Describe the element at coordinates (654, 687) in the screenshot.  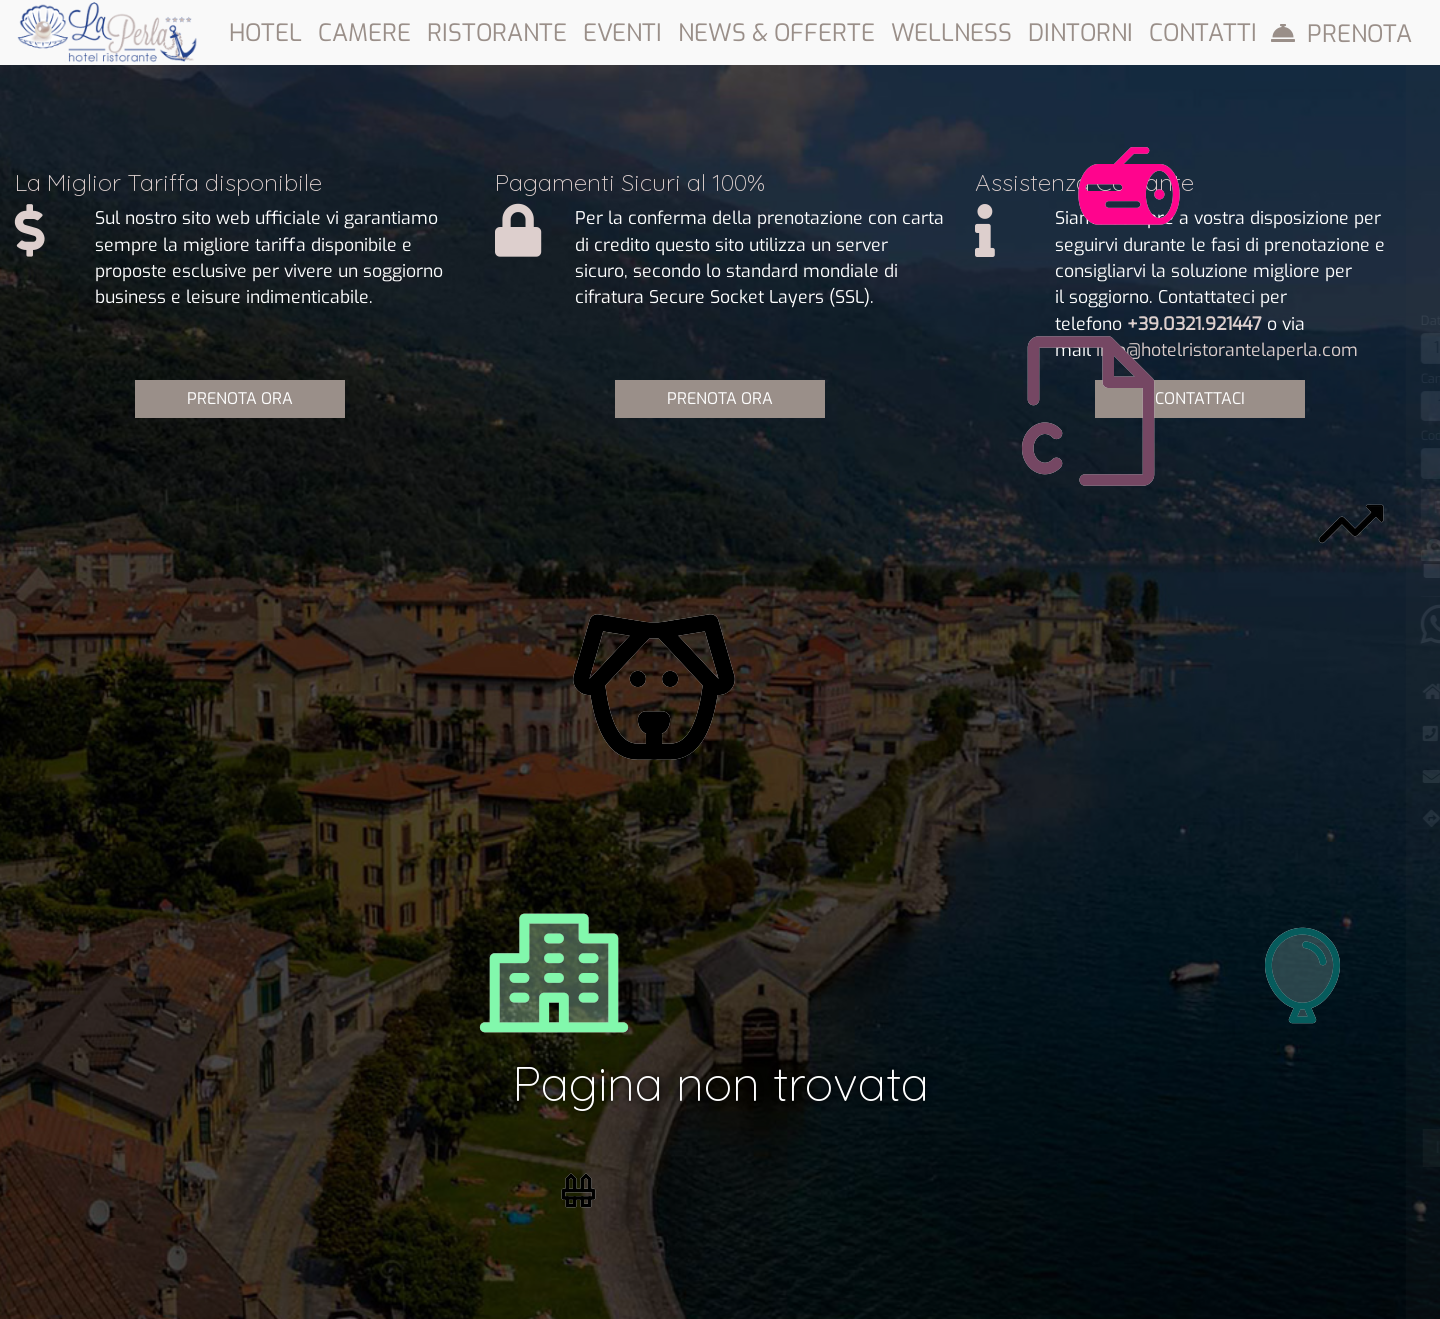
I see `browse pet-related content or services` at that location.